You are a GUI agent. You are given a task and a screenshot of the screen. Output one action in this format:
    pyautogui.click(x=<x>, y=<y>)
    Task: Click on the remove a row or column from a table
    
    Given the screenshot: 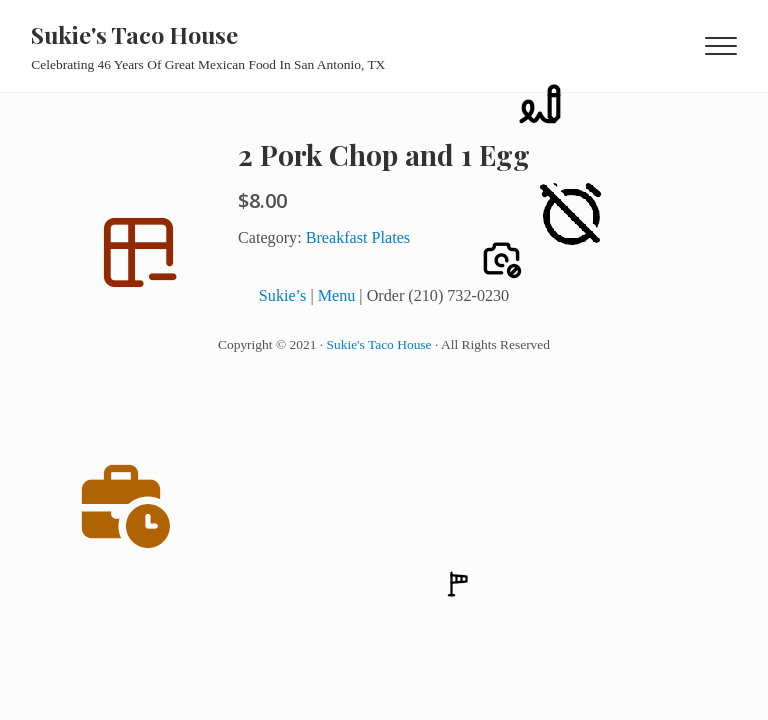 What is the action you would take?
    pyautogui.click(x=138, y=252)
    